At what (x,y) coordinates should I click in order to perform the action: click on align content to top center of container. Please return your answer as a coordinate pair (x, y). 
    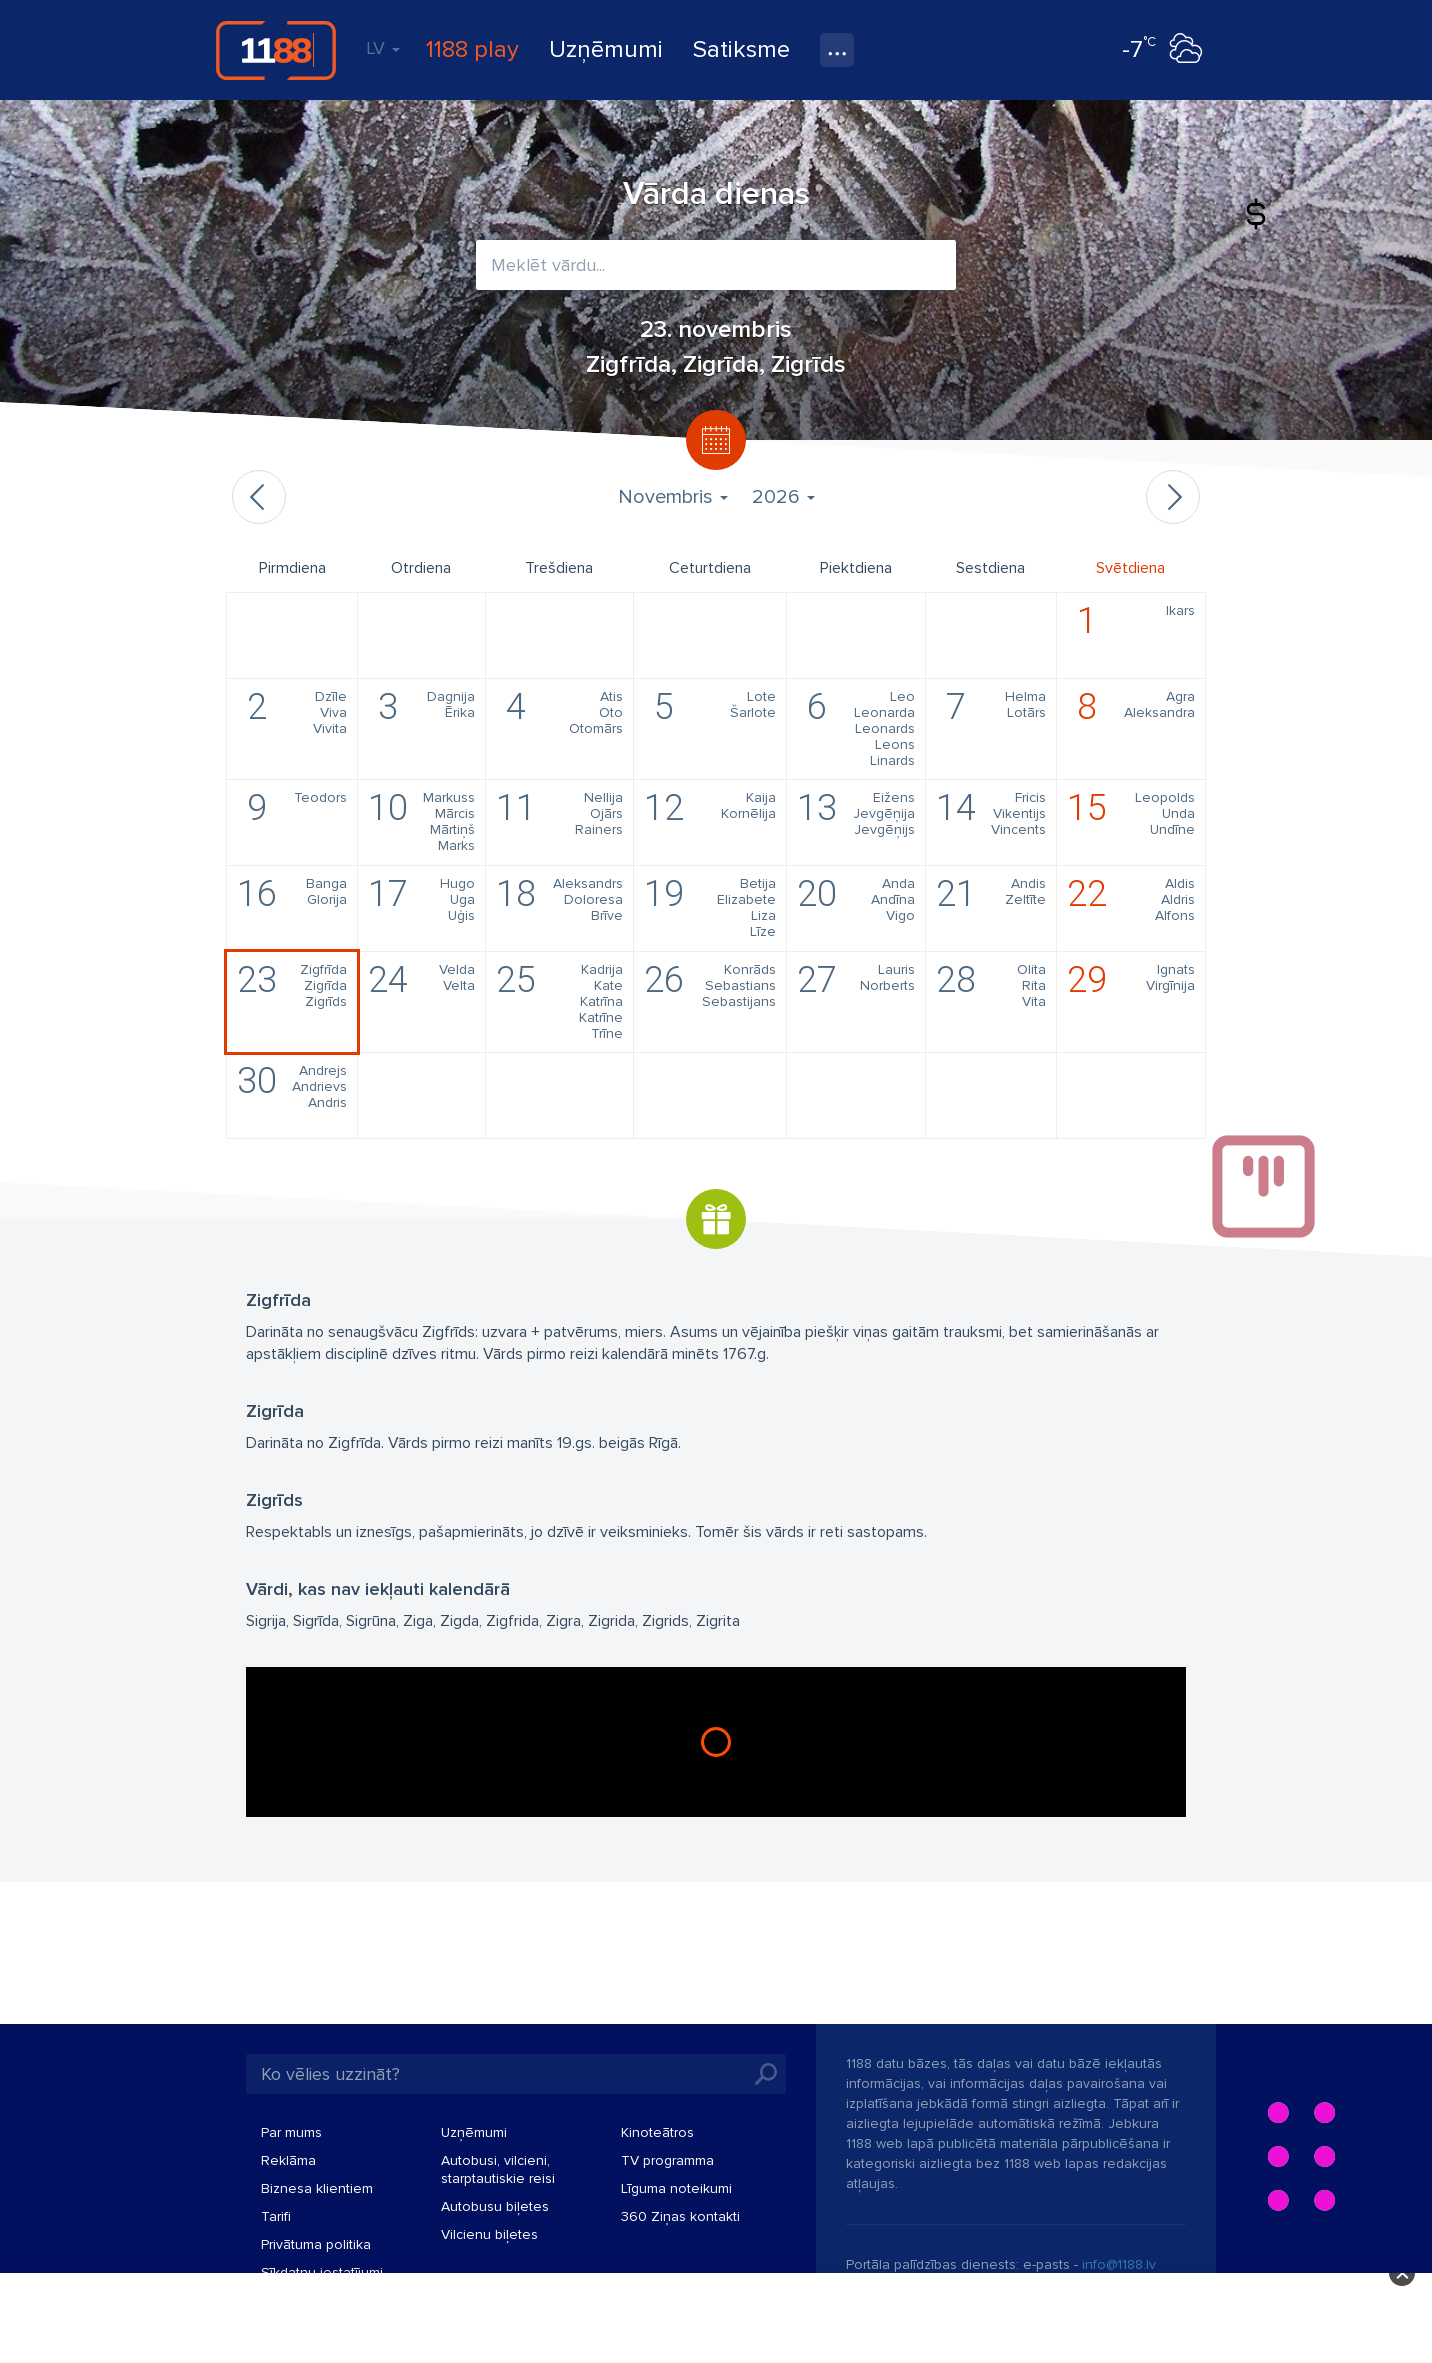
    Looking at the image, I should click on (1263, 1186).